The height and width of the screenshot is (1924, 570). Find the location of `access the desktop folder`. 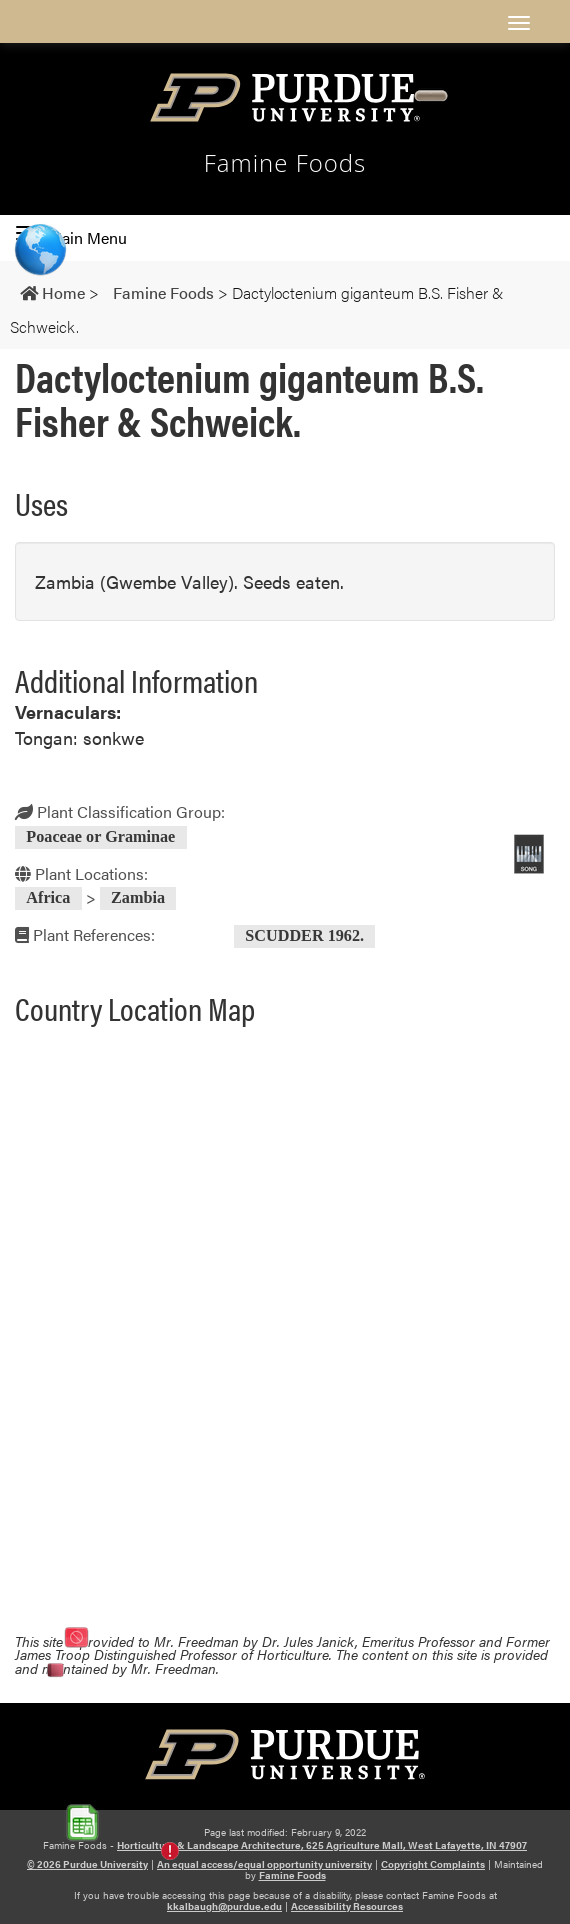

access the desktop folder is located at coordinates (55, 1669).